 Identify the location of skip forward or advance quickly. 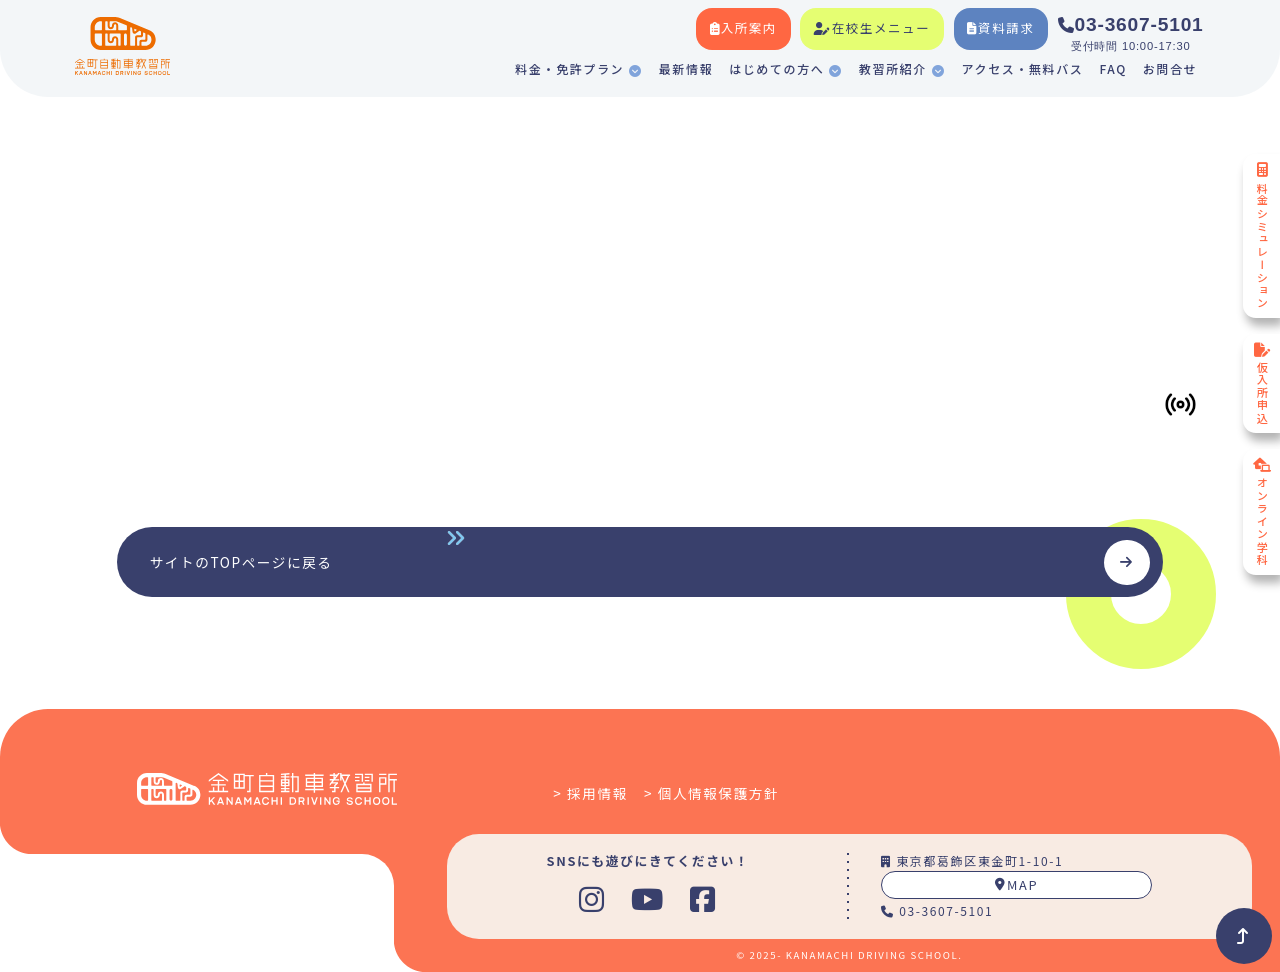
(456, 538).